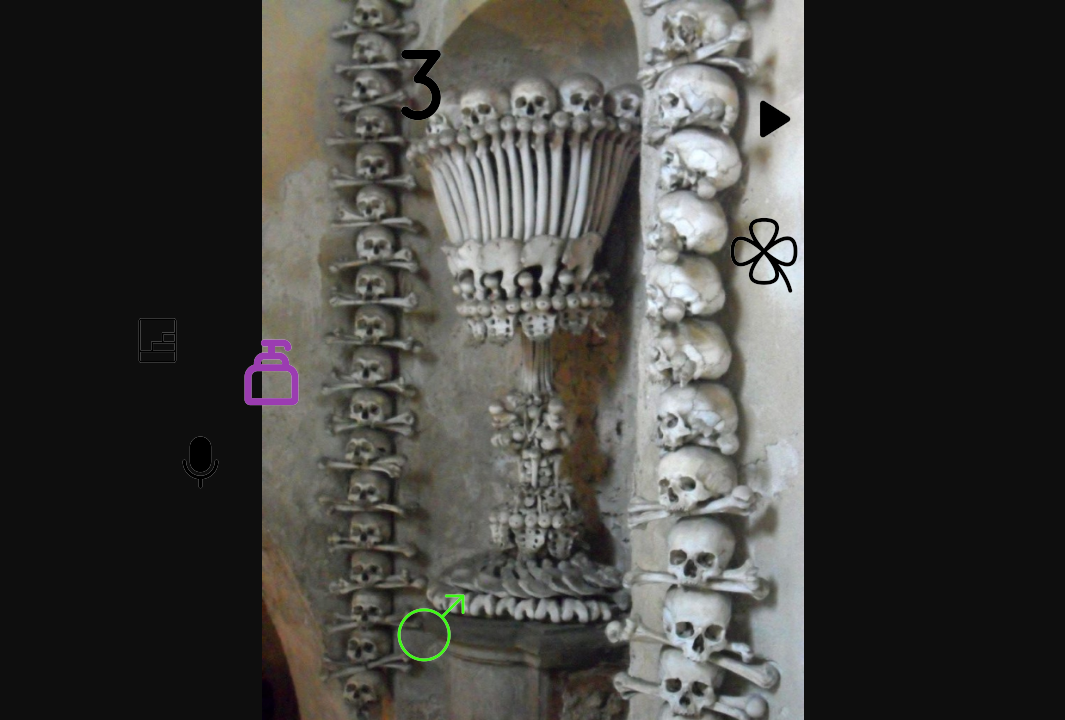 The width and height of the screenshot is (1065, 720). What do you see at coordinates (772, 119) in the screenshot?
I see `play media content` at bounding box center [772, 119].